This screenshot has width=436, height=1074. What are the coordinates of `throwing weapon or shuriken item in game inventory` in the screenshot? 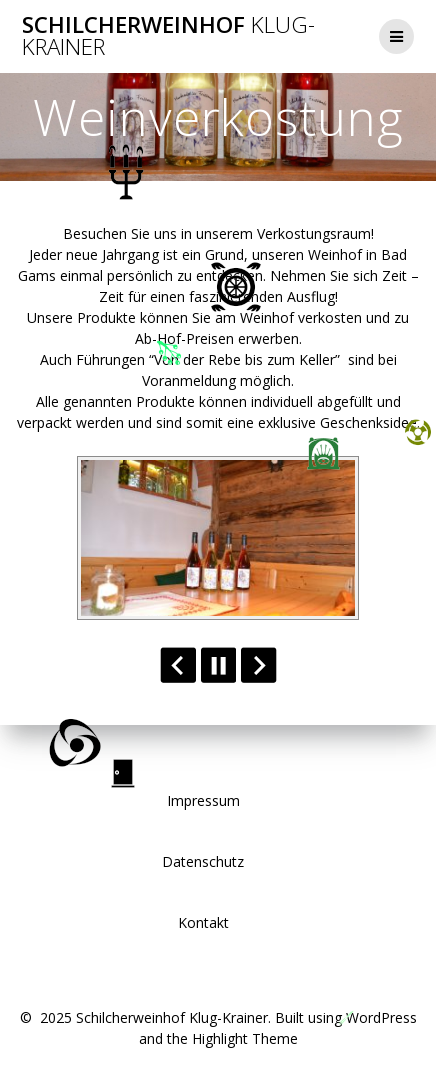 It's located at (418, 432).